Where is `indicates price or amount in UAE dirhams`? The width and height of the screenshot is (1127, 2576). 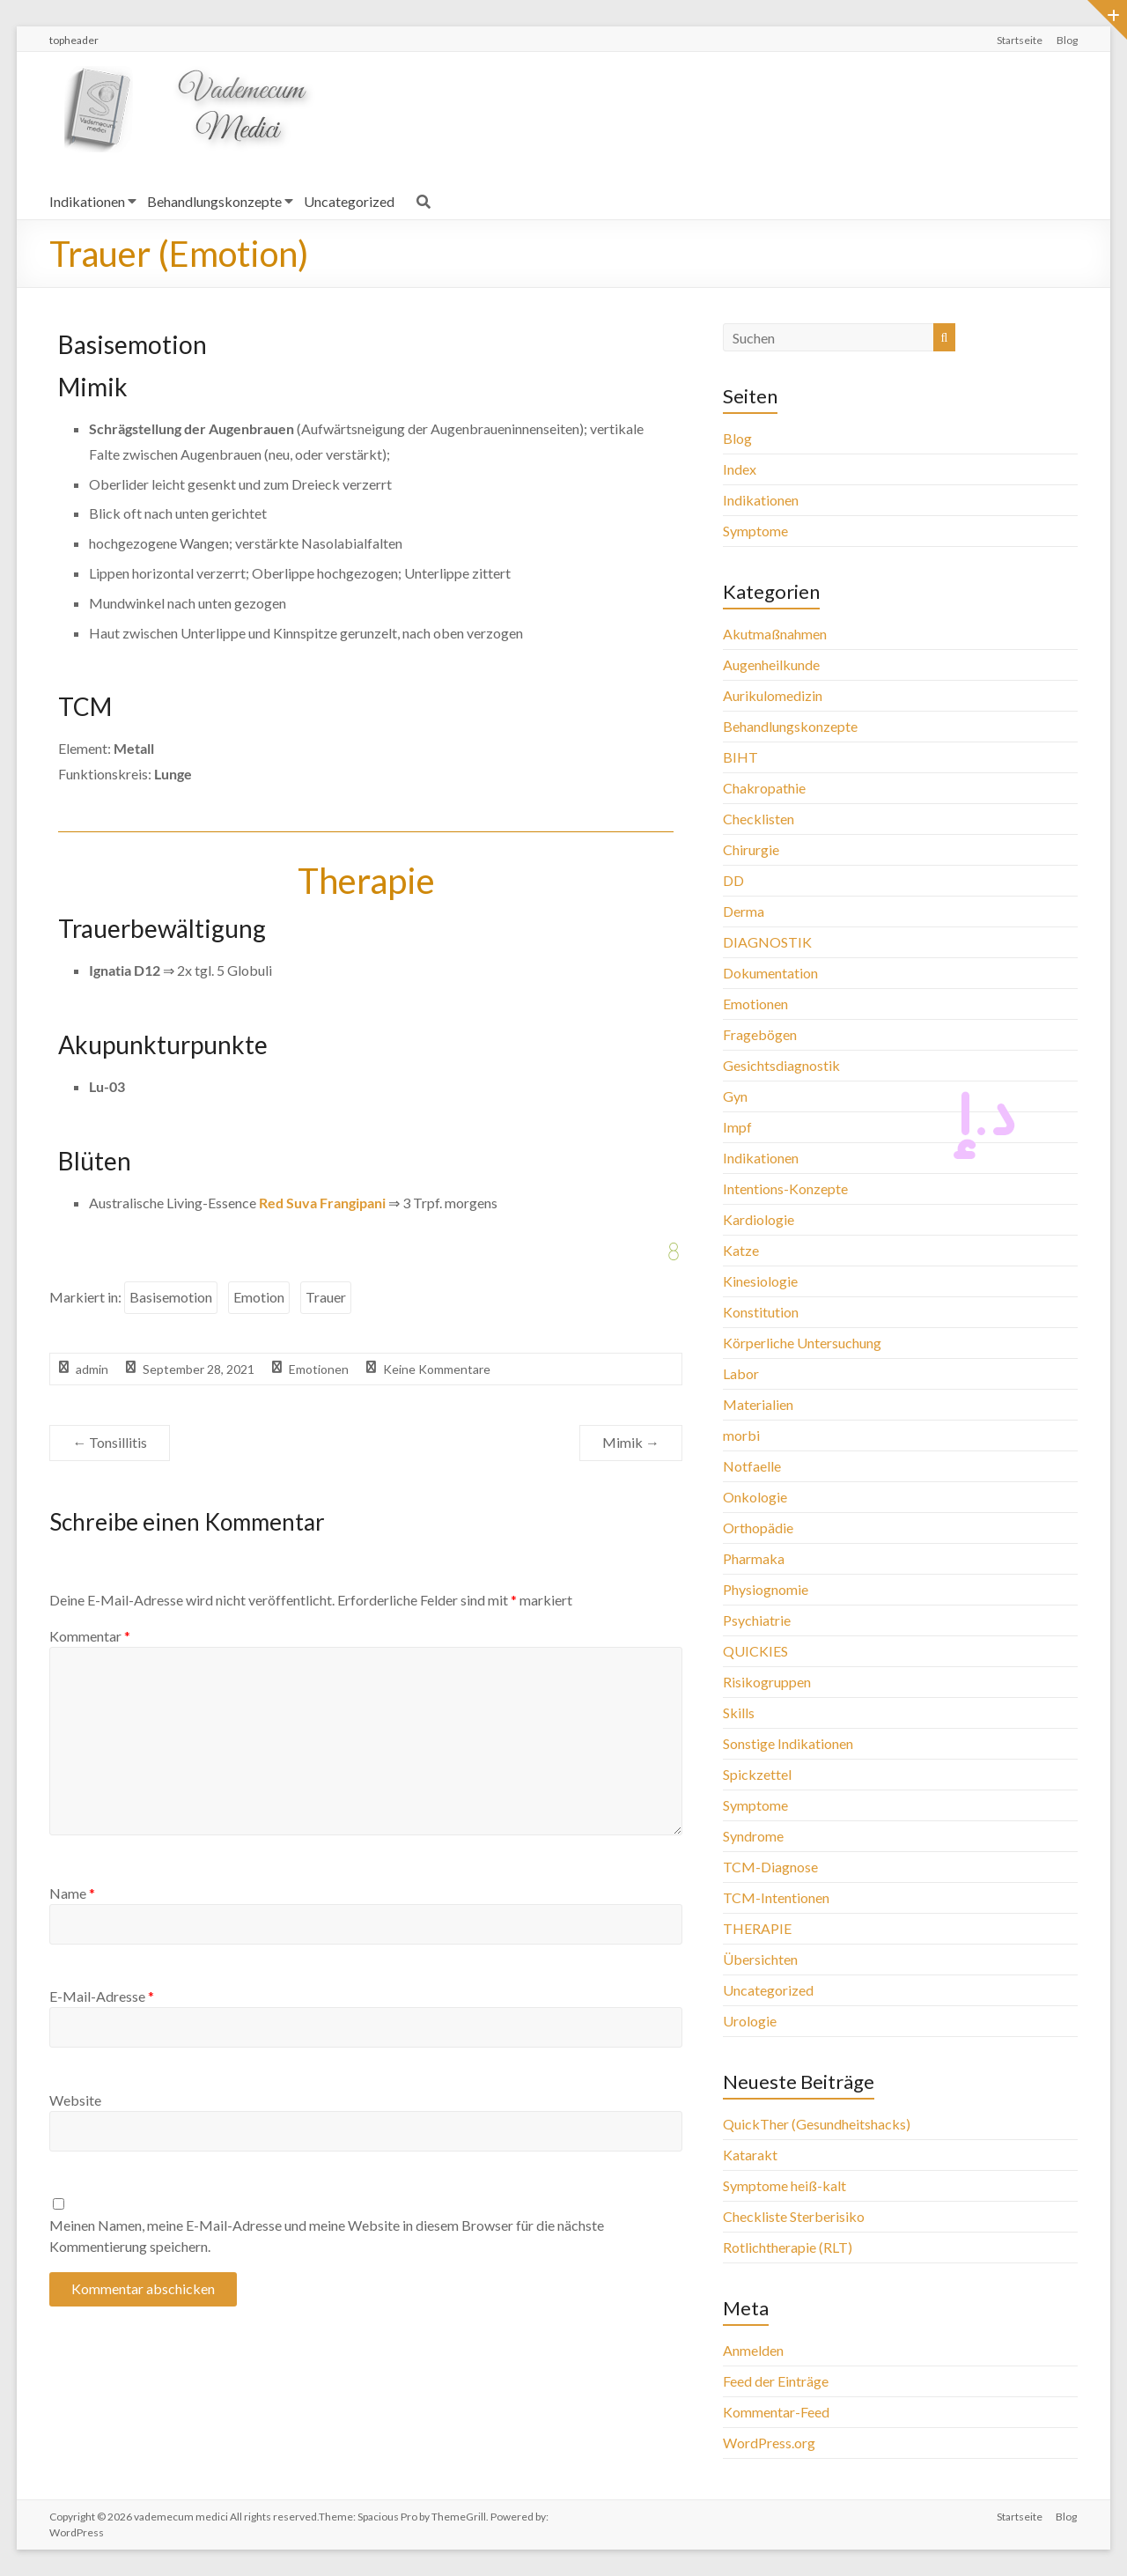 indicates price or amount in UAE dirhams is located at coordinates (985, 1127).